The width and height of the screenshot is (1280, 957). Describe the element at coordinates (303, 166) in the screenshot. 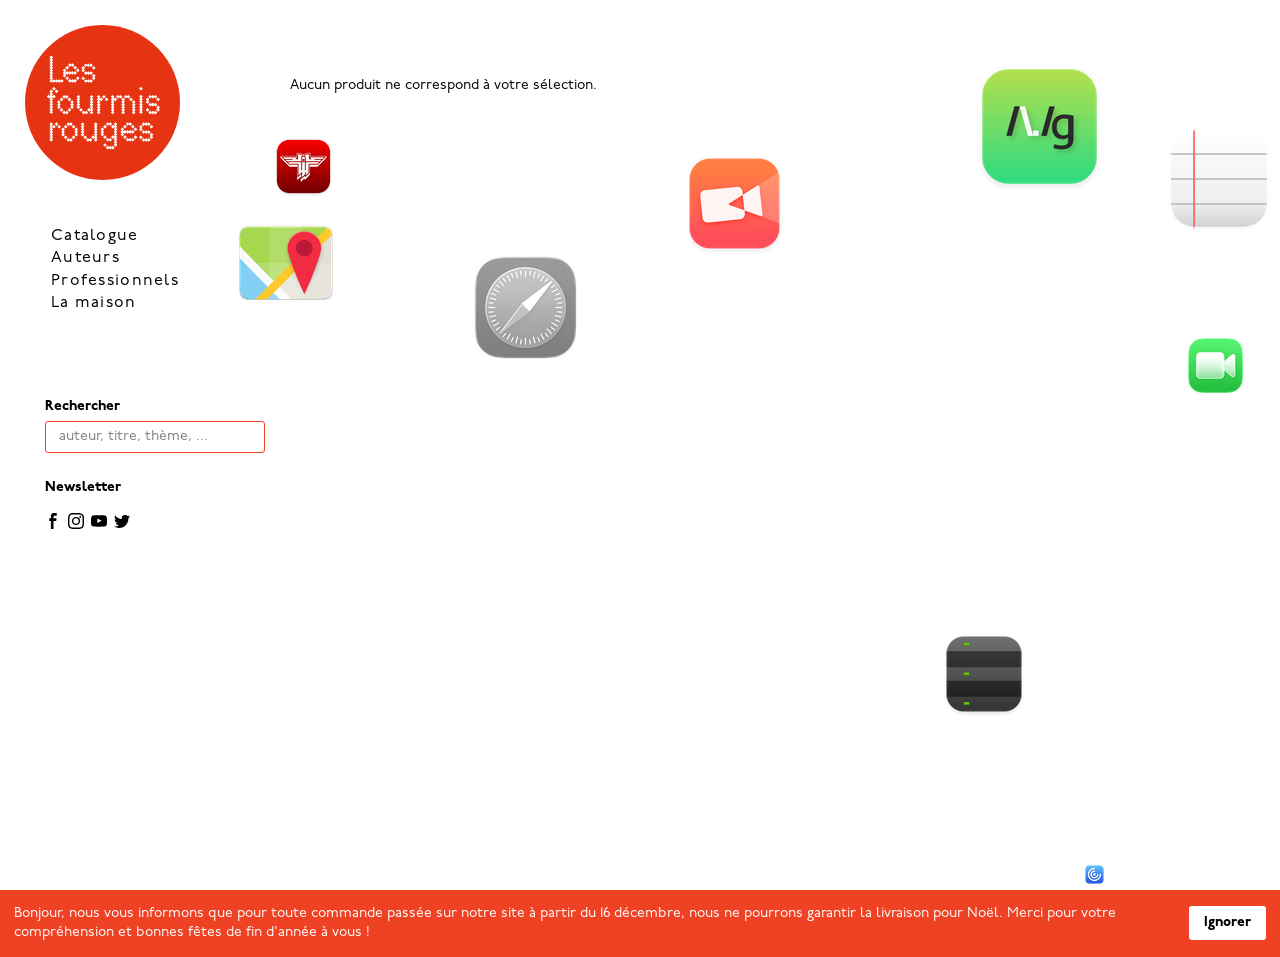

I see `launch Return to Castle Wolfenstein game` at that location.